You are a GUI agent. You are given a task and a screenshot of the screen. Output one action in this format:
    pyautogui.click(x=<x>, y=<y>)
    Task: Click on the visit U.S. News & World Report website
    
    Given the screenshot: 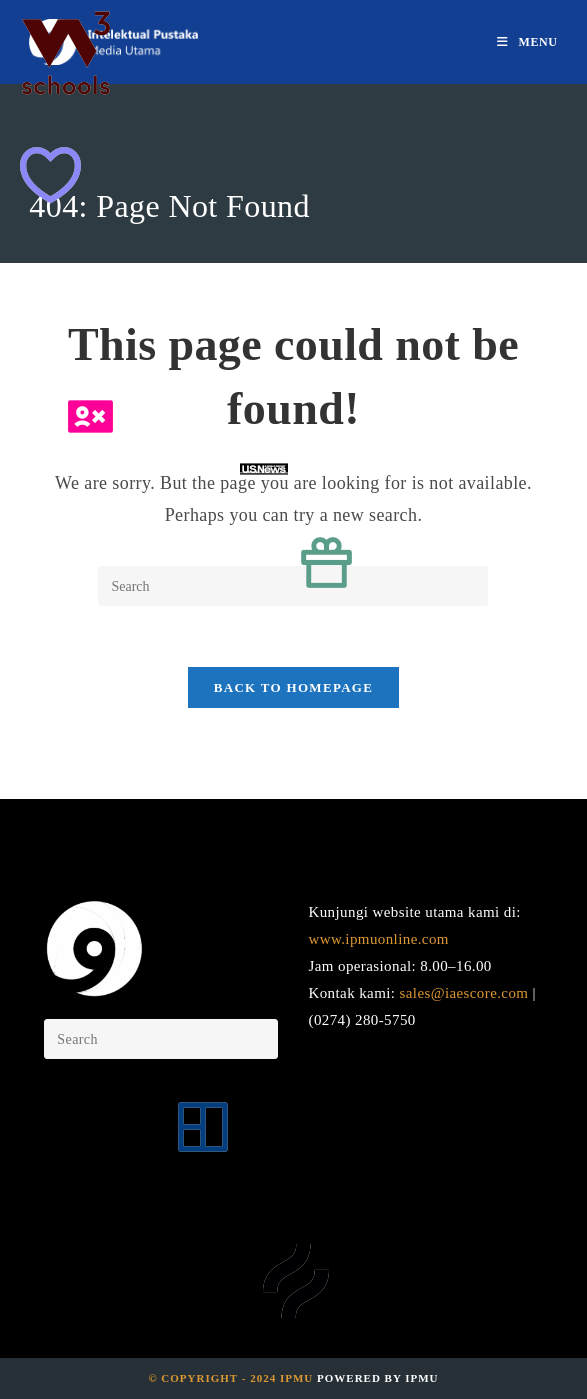 What is the action you would take?
    pyautogui.click(x=264, y=469)
    